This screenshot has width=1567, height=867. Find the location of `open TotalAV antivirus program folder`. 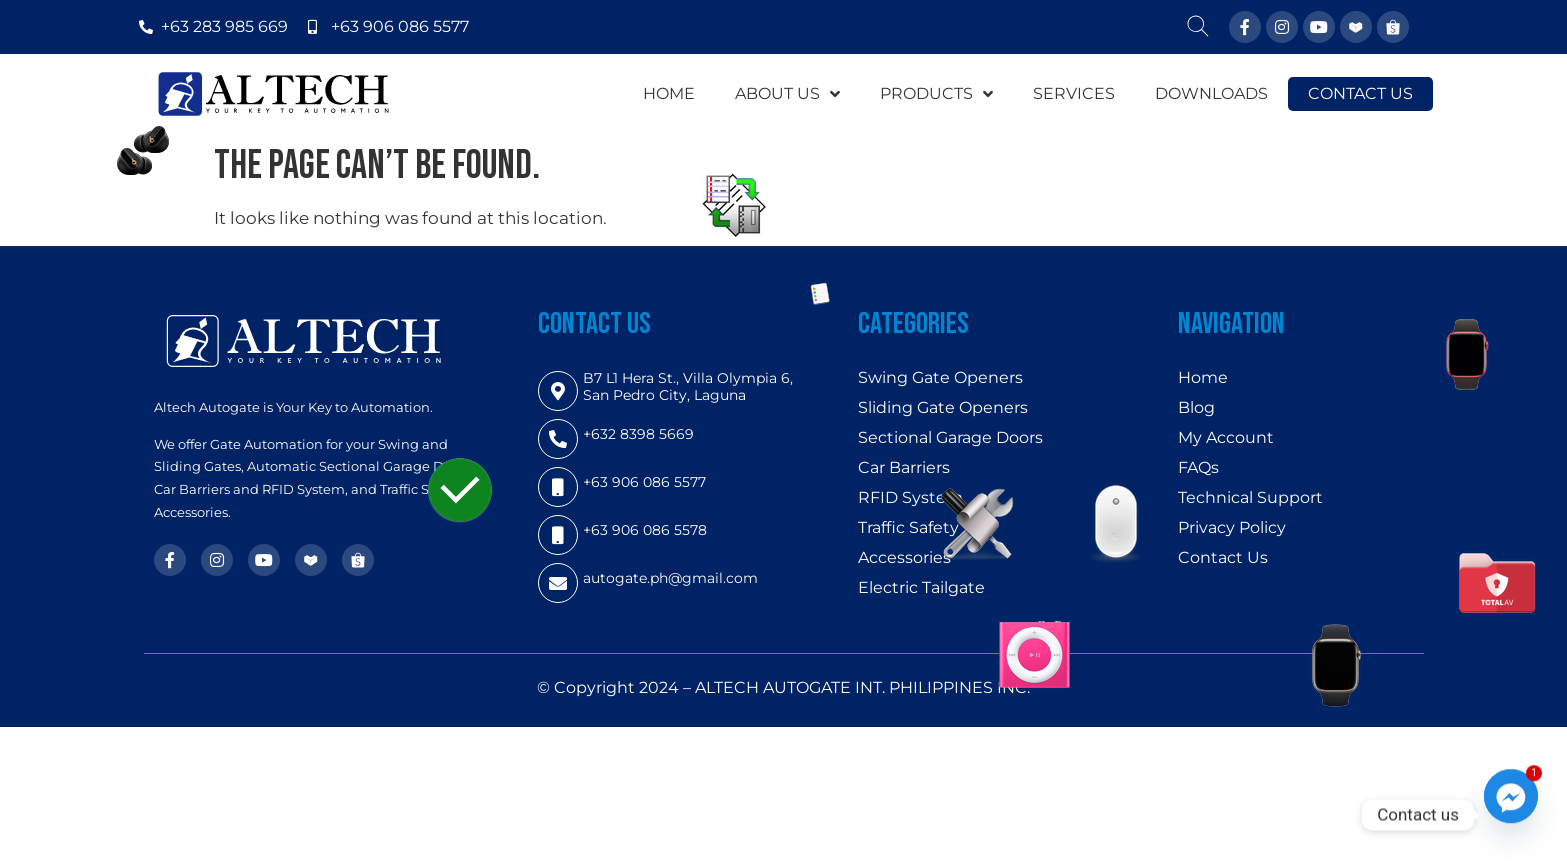

open TotalAV antivirus program folder is located at coordinates (1497, 585).